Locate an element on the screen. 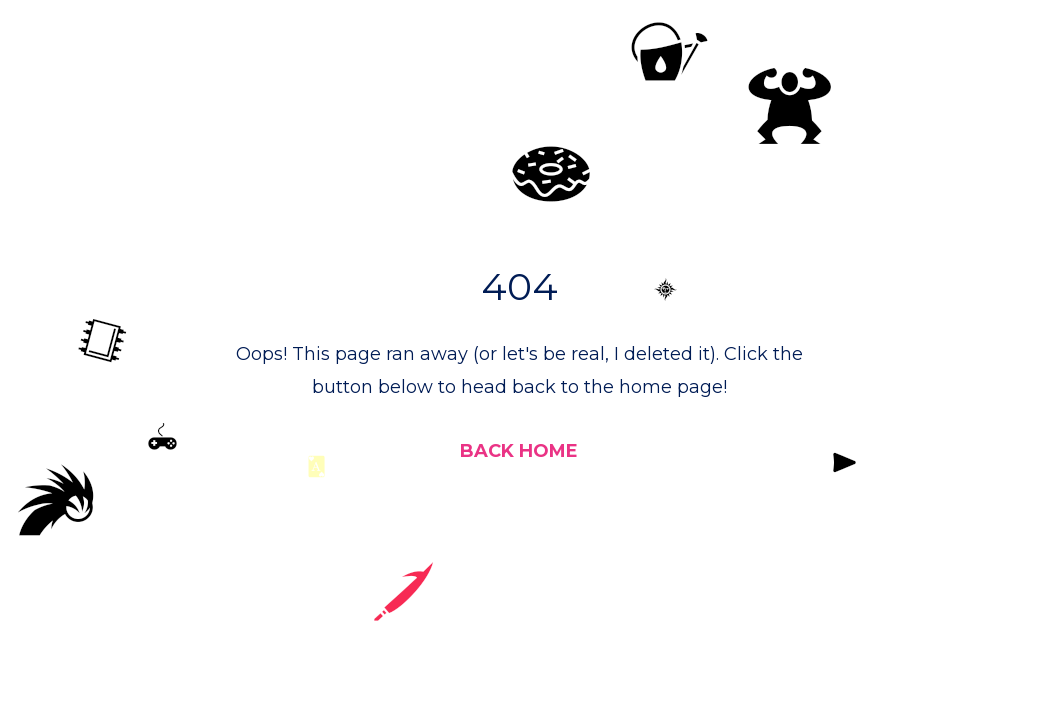 The image size is (1038, 720). access gaming features or settings is located at coordinates (162, 437).